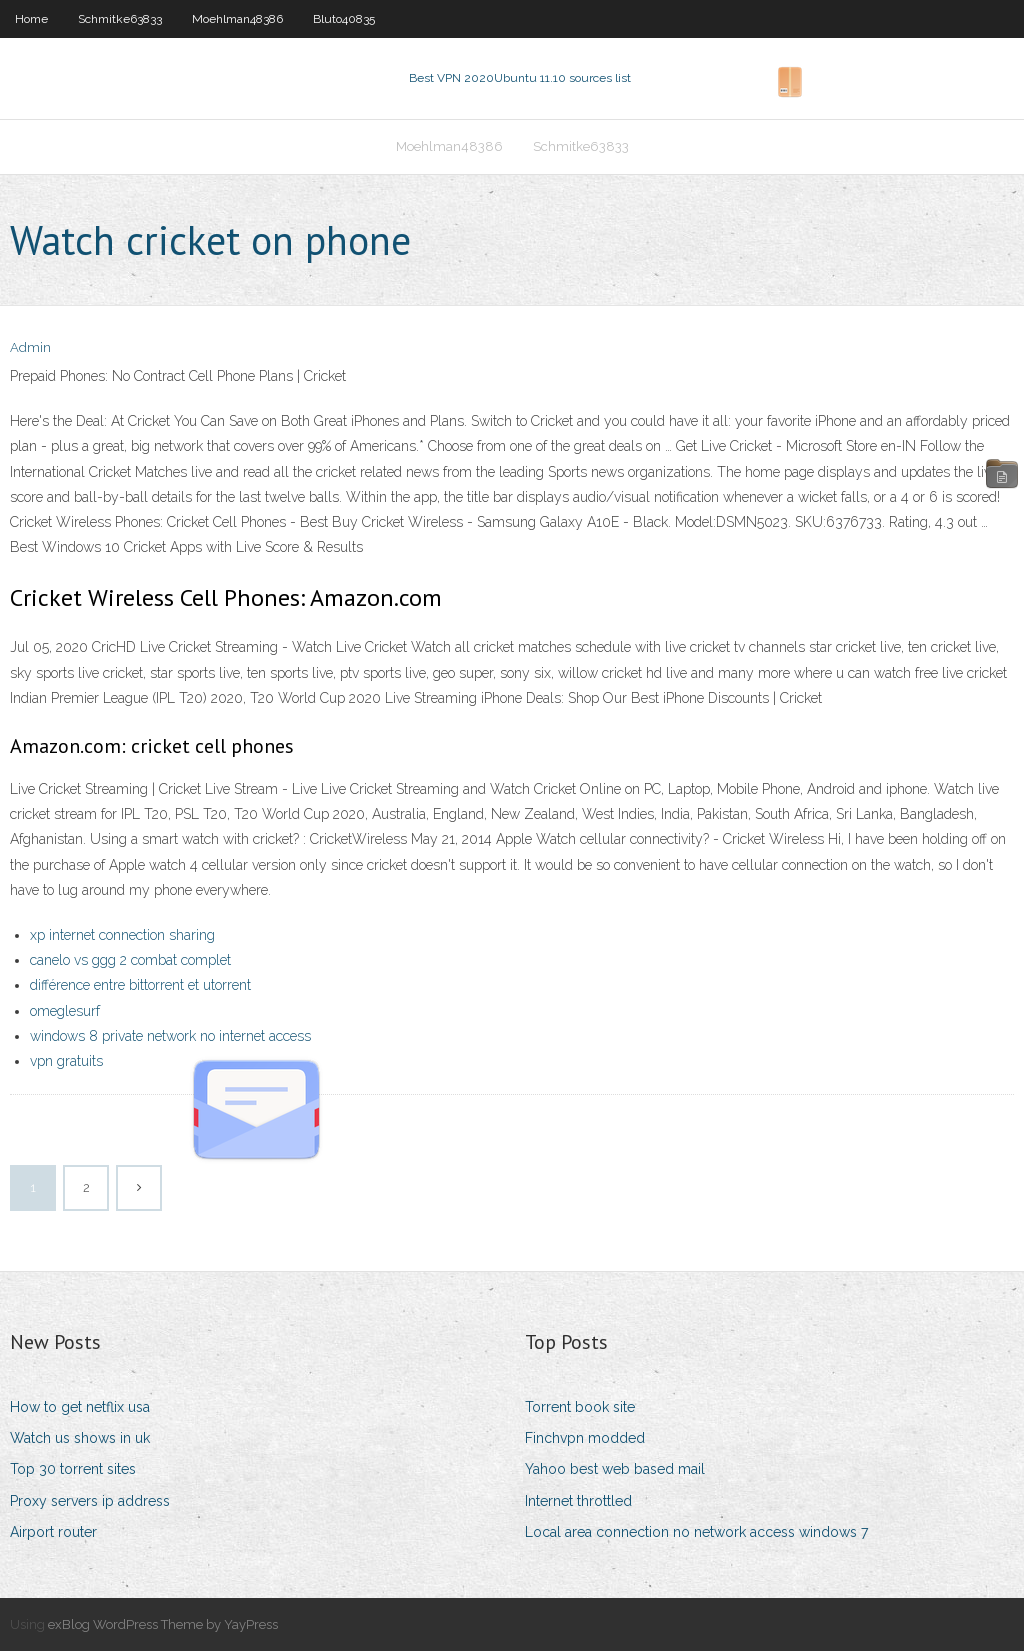 Image resolution: width=1024 pixels, height=1651 pixels. What do you see at coordinates (790, 82) in the screenshot?
I see `install or manage software packages` at bounding box center [790, 82].